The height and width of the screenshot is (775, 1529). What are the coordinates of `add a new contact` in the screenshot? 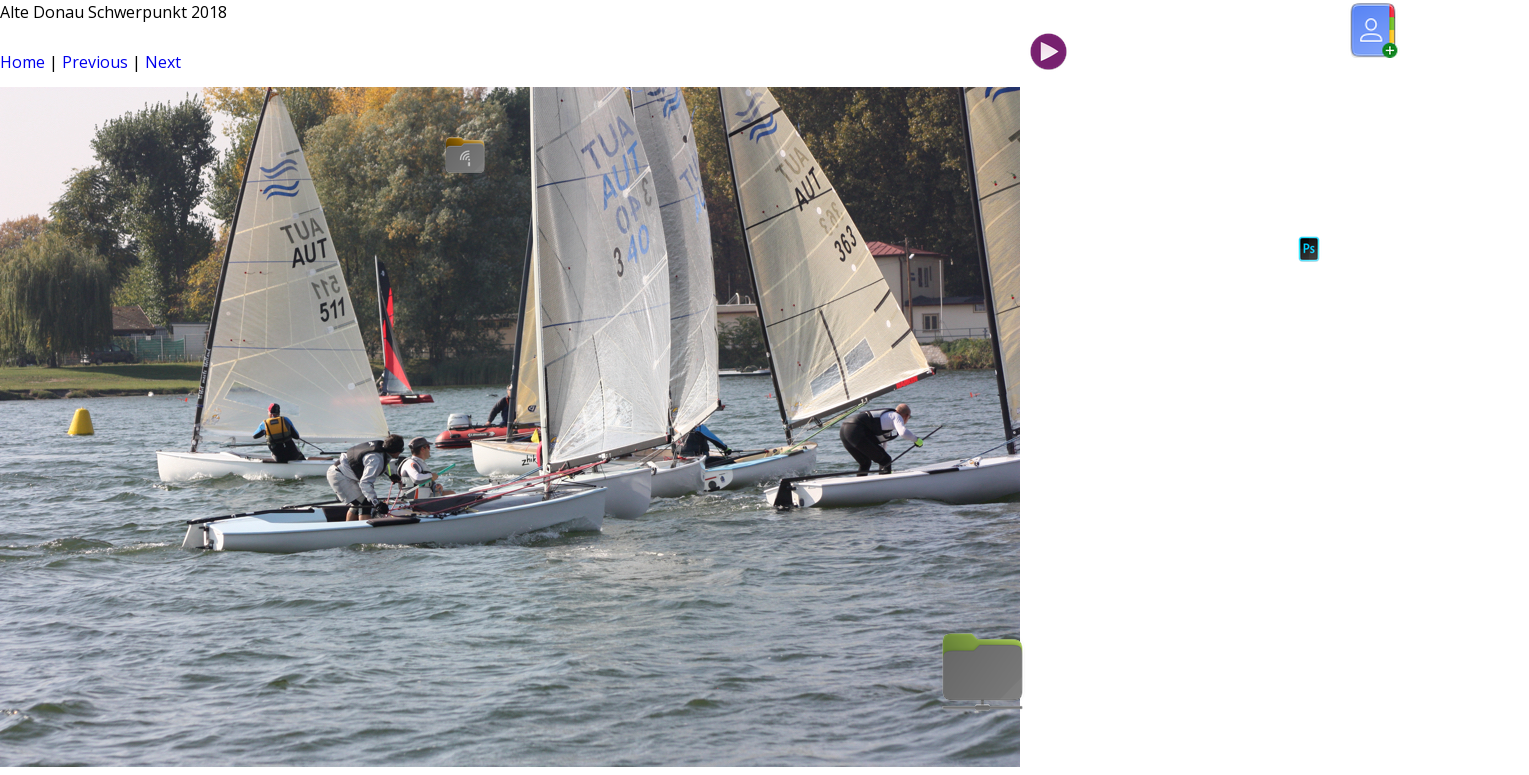 It's located at (1373, 30).